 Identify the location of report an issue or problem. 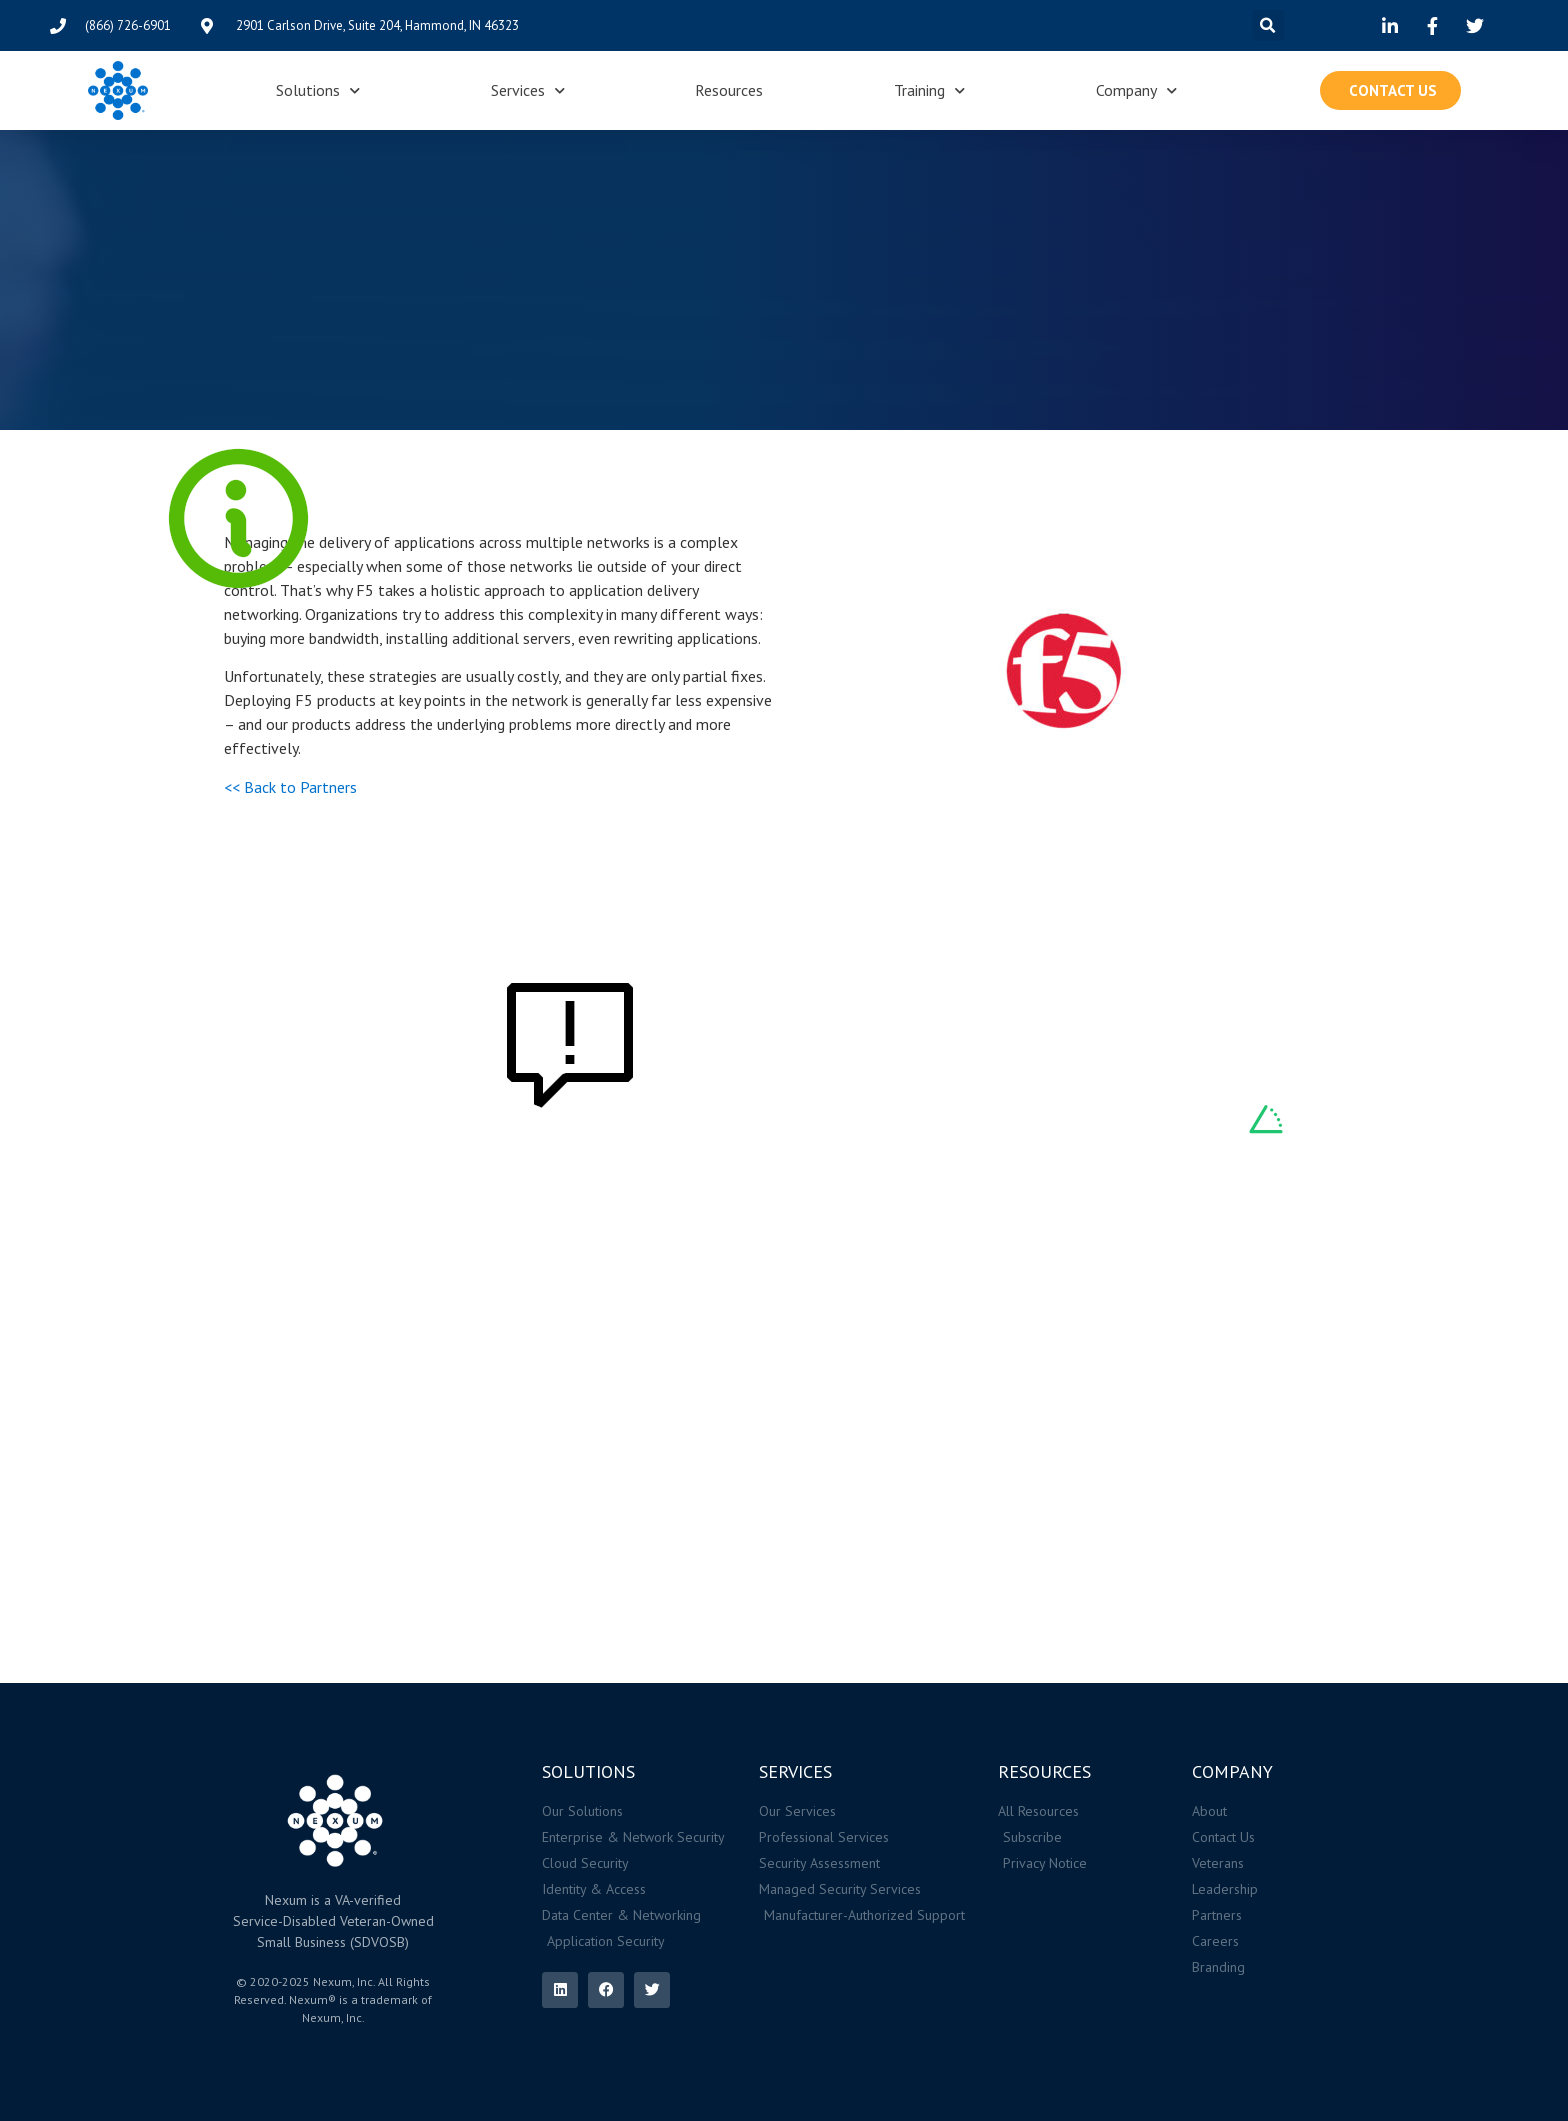
(570, 1046).